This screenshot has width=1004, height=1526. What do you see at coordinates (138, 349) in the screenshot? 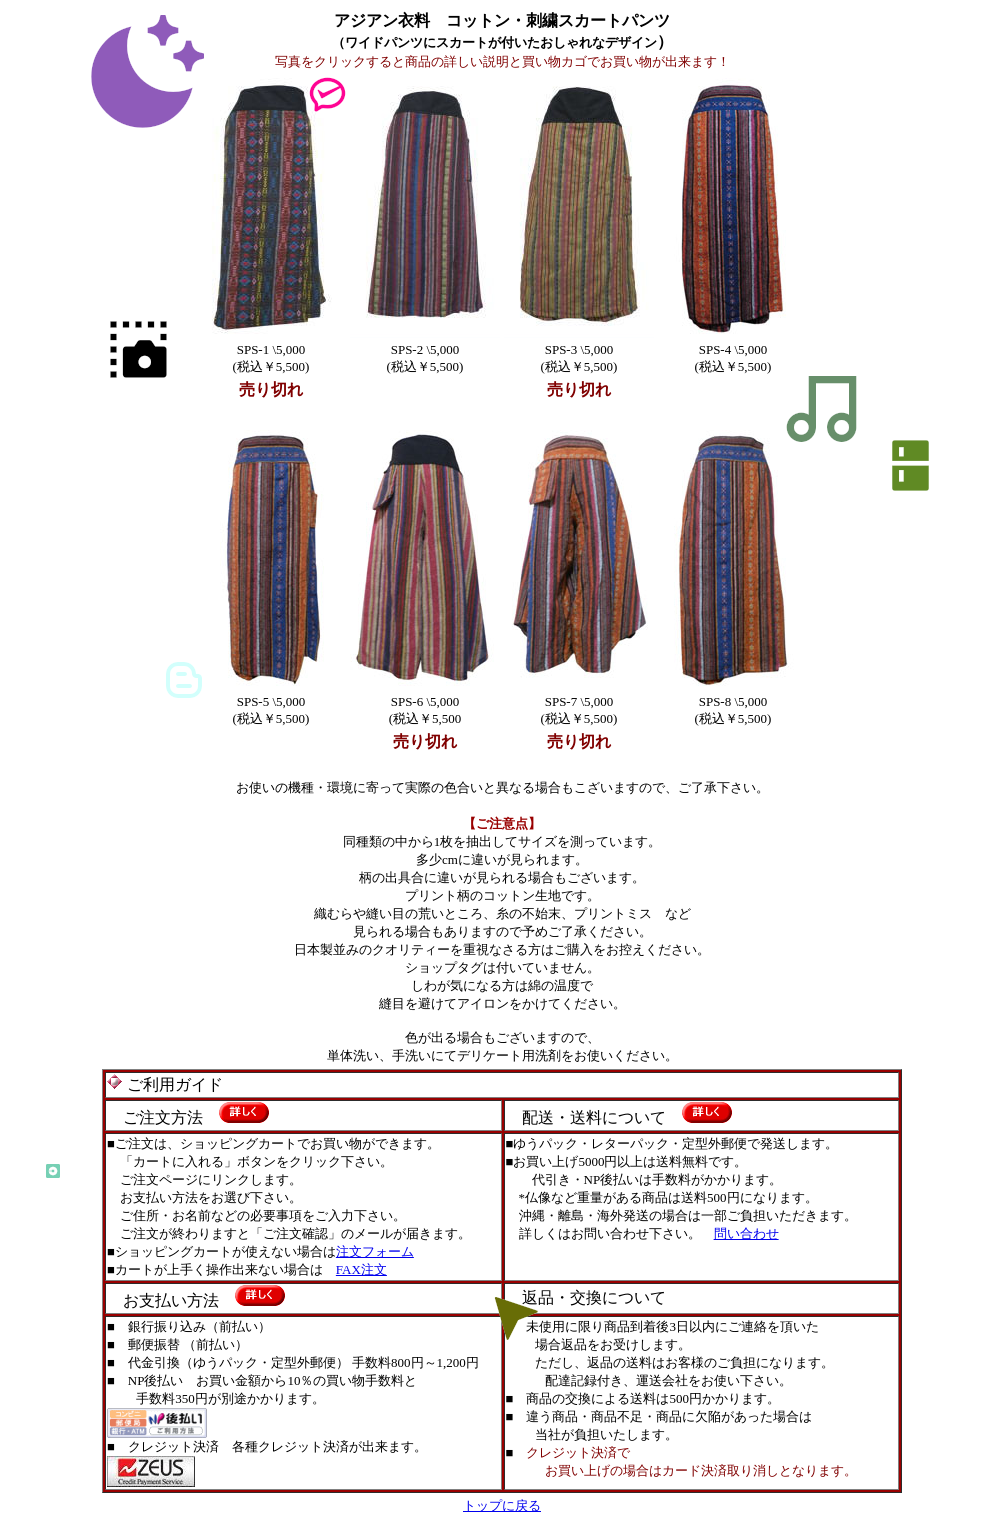
I see `capture a screenshot of the current screen` at bounding box center [138, 349].